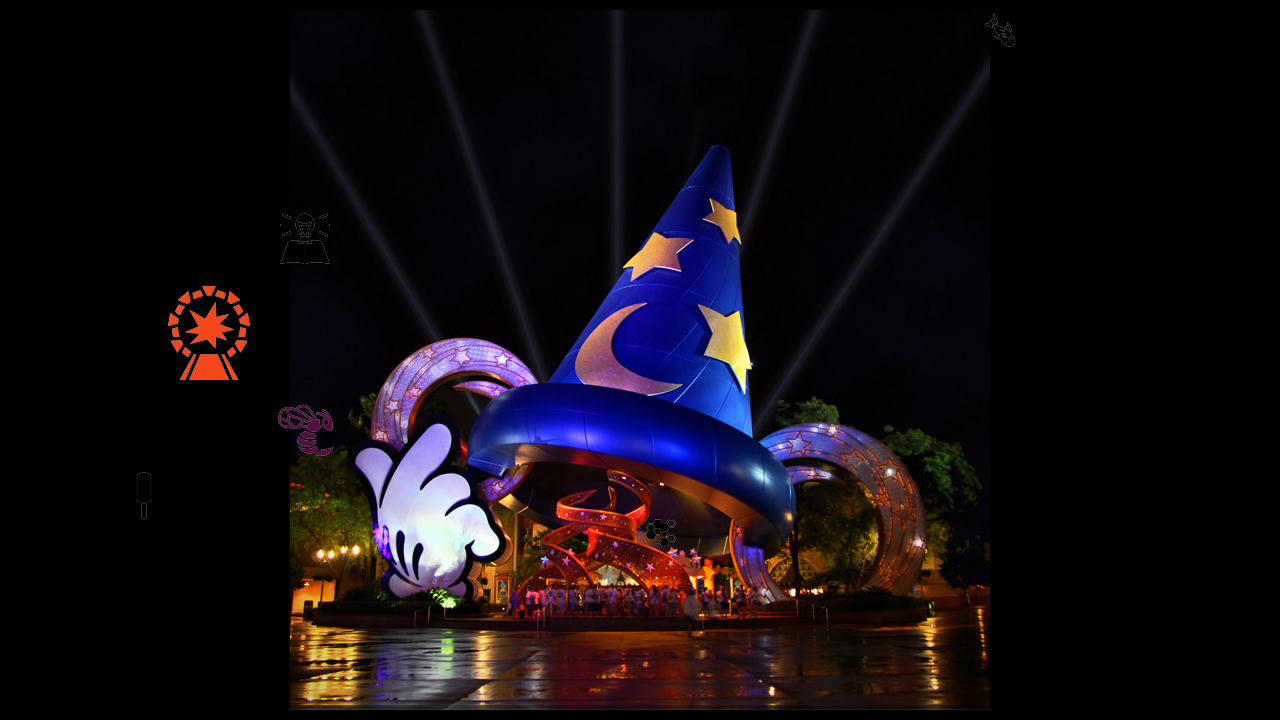 Image resolution: width=1280 pixels, height=720 pixels. Describe the element at coordinates (1000, 30) in the screenshot. I see `indicates a food item or meal in a cooking game` at that location.